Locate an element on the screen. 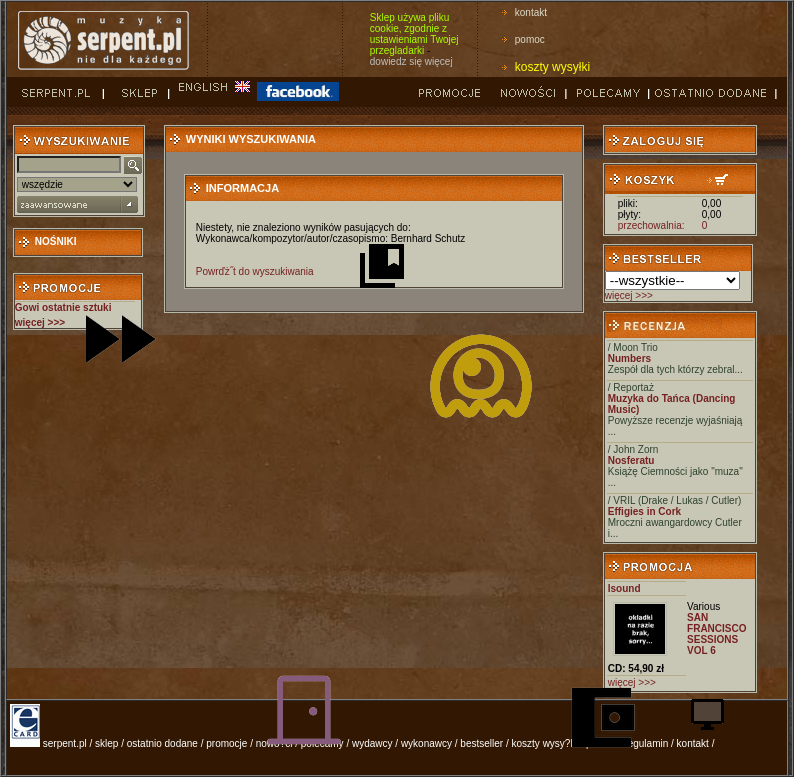 This screenshot has height=777, width=794. access your bookmarked collections is located at coordinates (382, 266).